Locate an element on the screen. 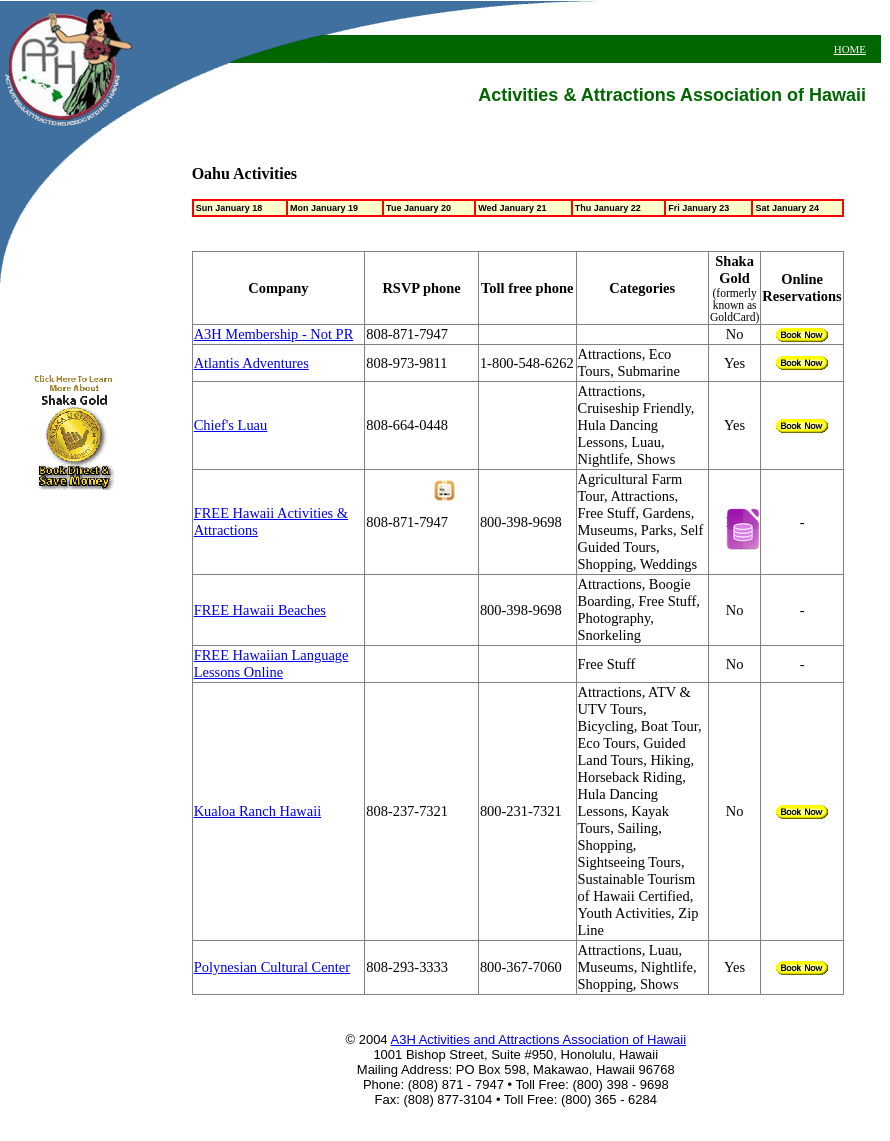 This screenshot has width=890, height=1141. open libreoffice base database application is located at coordinates (743, 529).